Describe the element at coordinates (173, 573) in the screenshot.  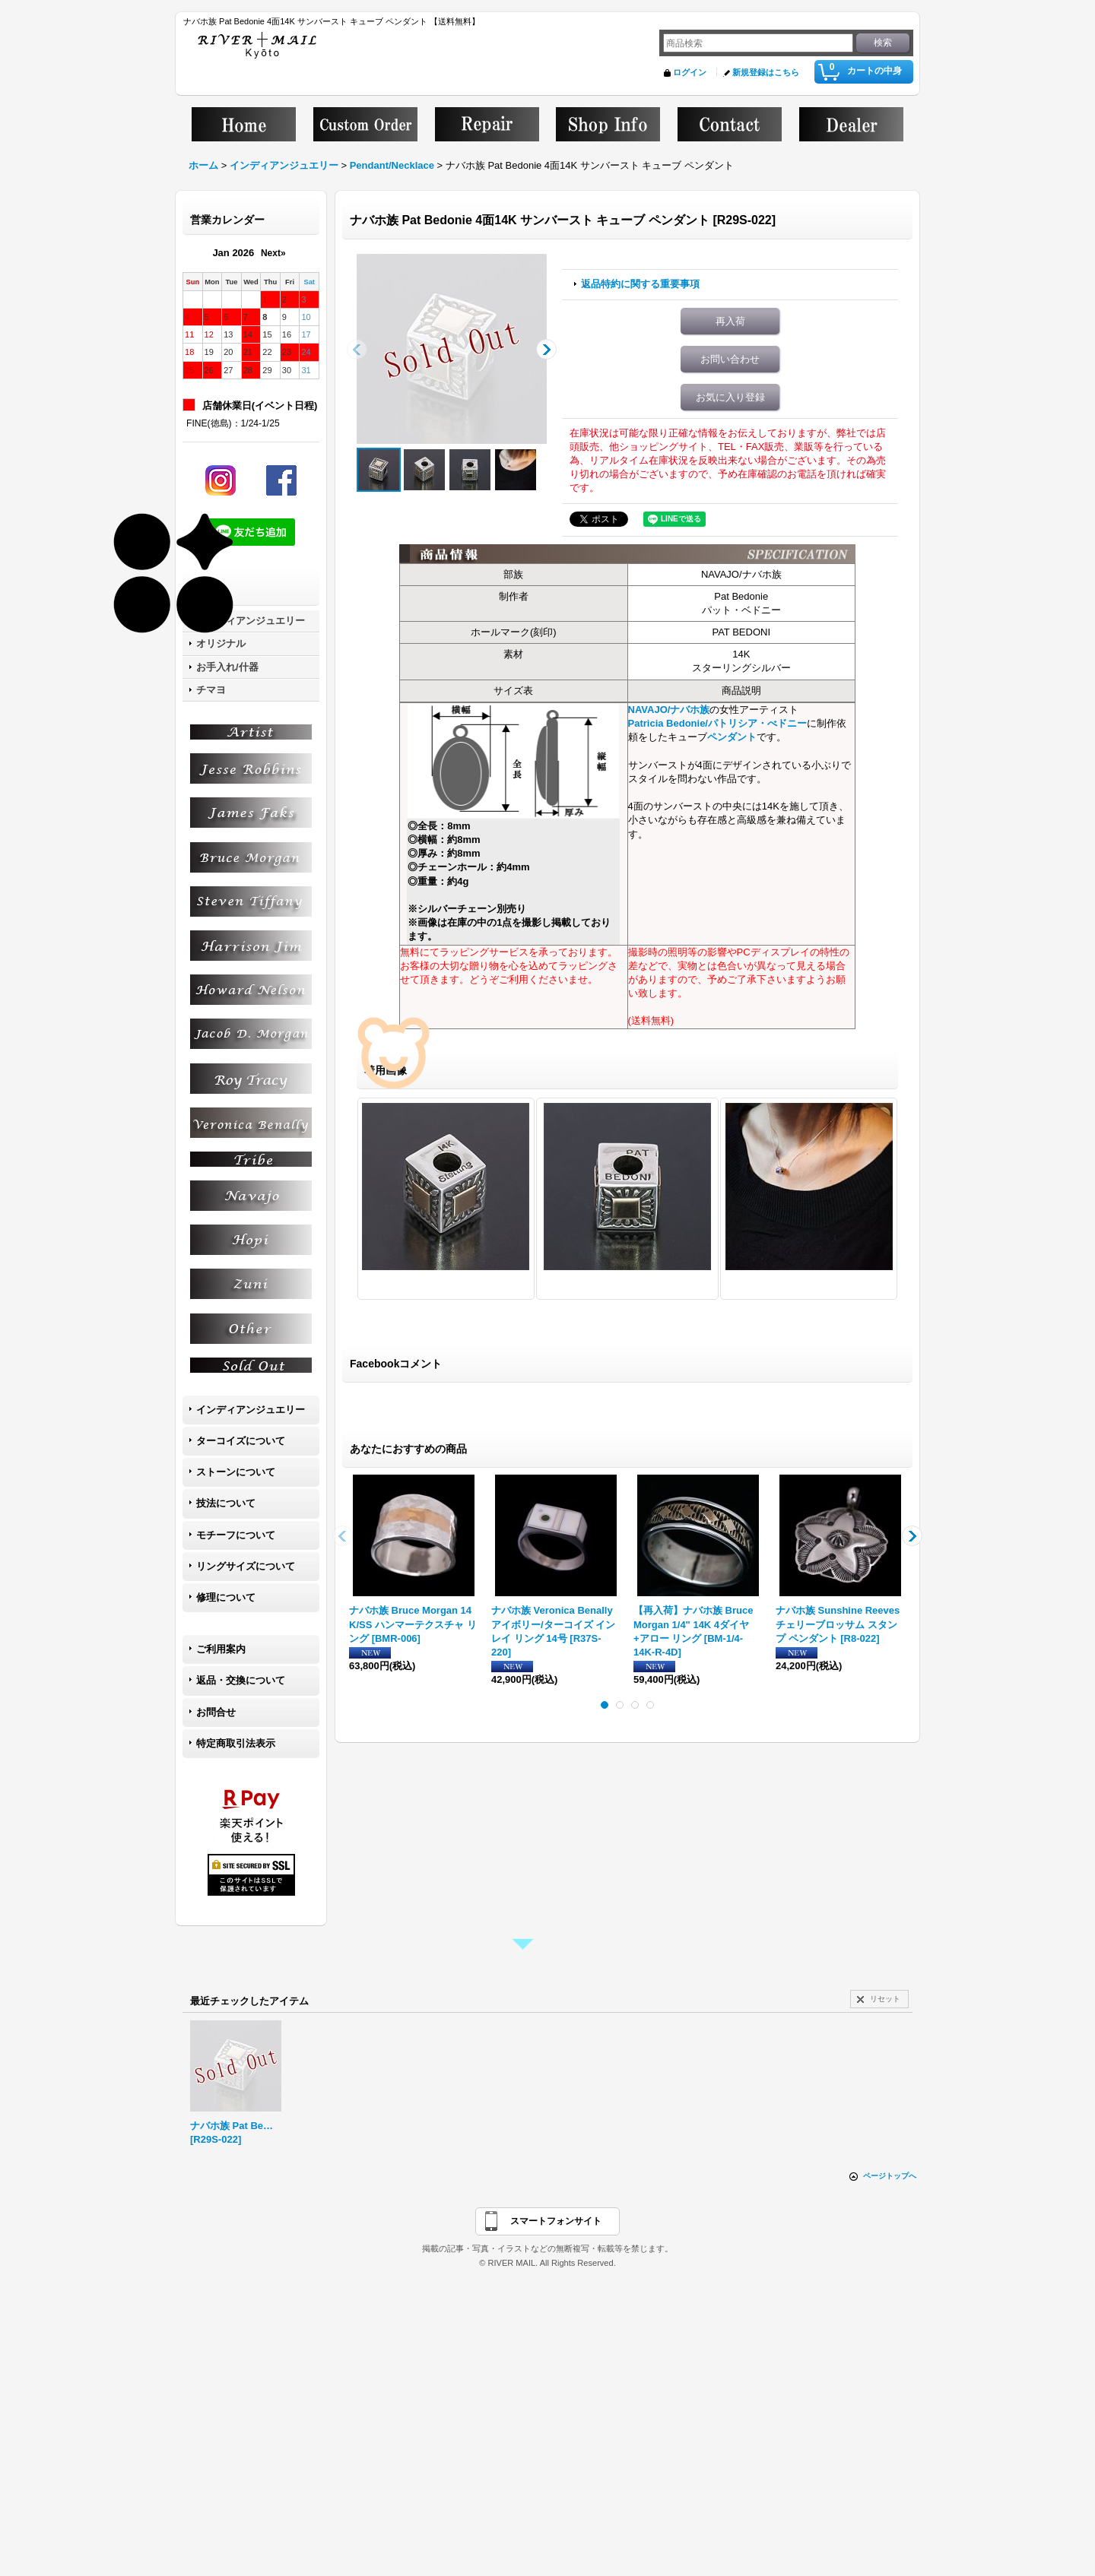
I see `access AI-powered applications` at that location.